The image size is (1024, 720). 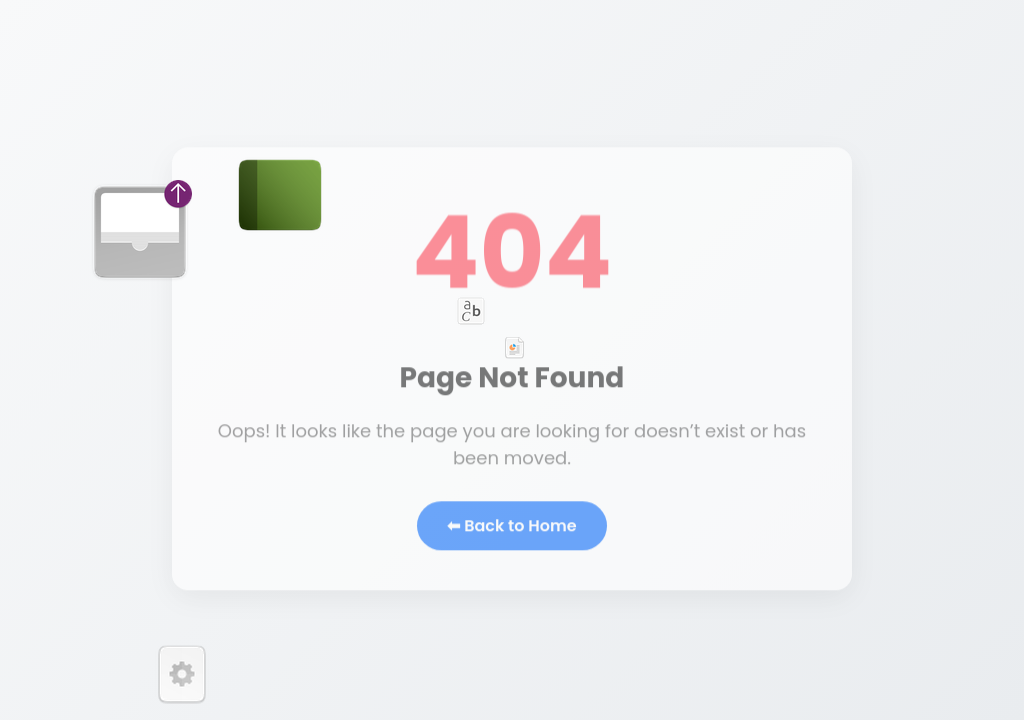 What do you see at coordinates (182, 674) in the screenshot?
I see `a desktop application shortcut file` at bounding box center [182, 674].